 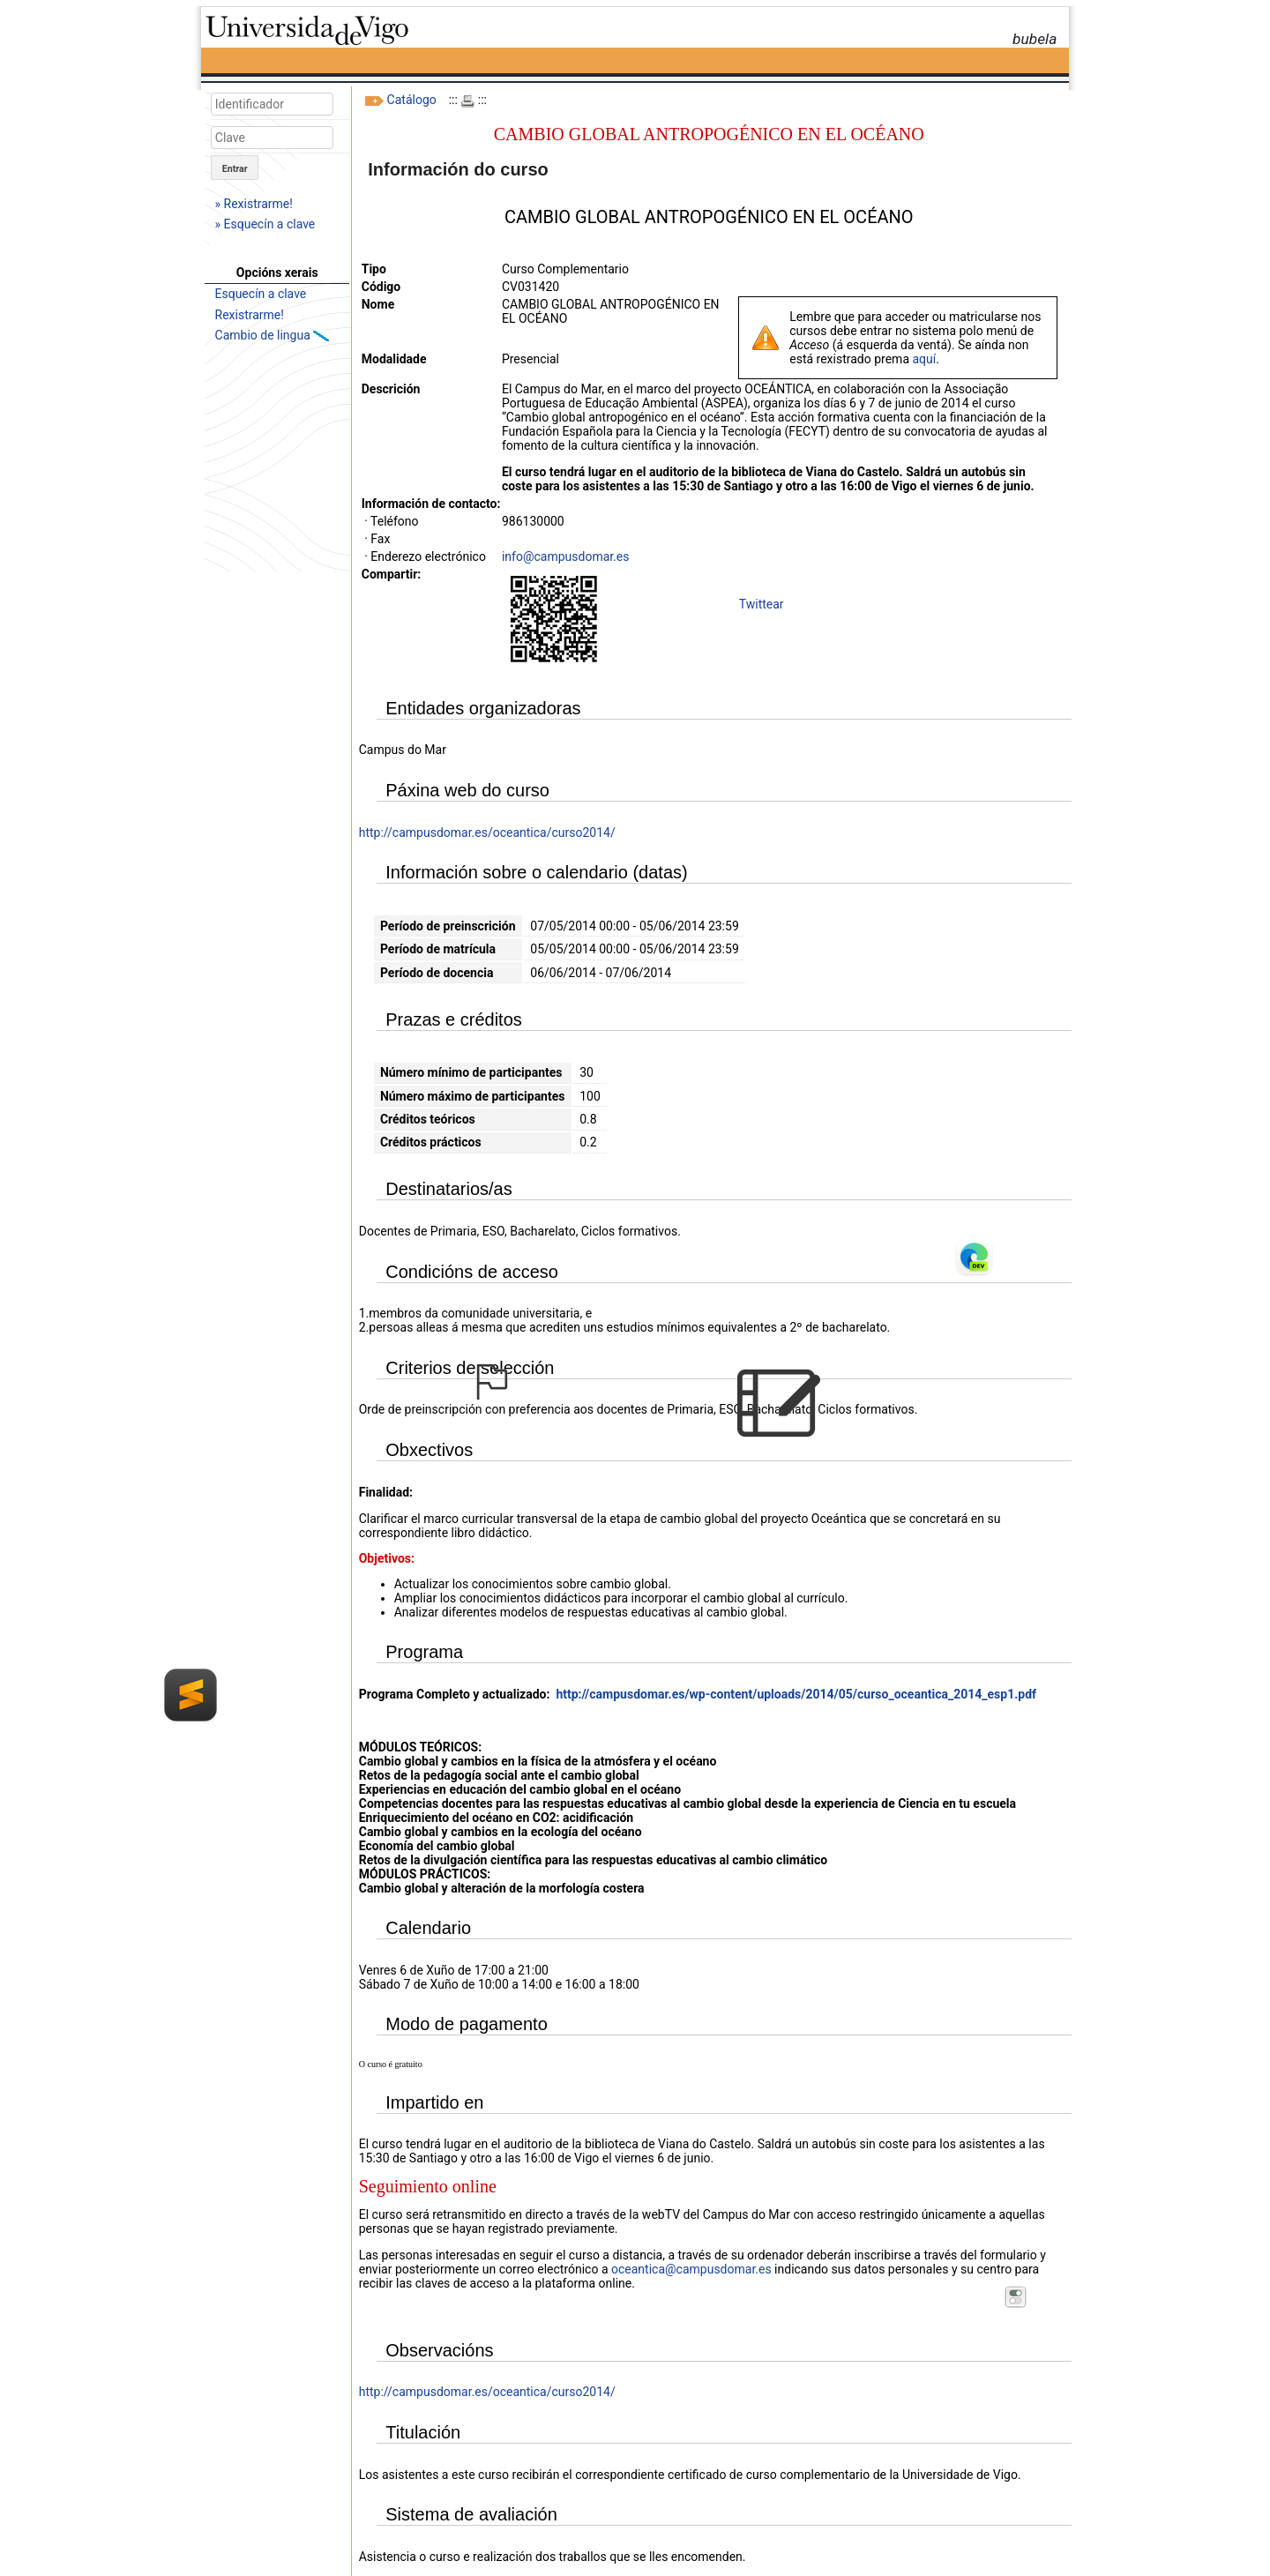 What do you see at coordinates (190, 1695) in the screenshot?
I see `open sublime text code editor` at bounding box center [190, 1695].